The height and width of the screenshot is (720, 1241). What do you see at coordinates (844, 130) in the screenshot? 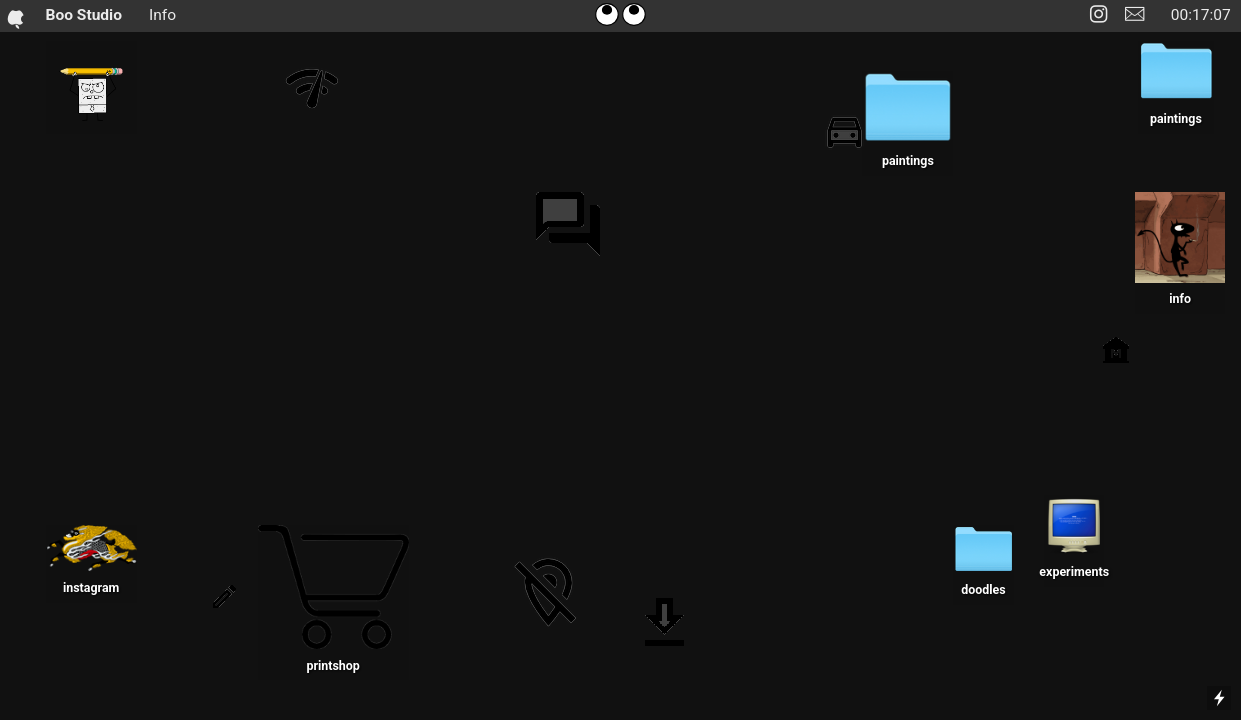
I see `get driving directions` at bounding box center [844, 130].